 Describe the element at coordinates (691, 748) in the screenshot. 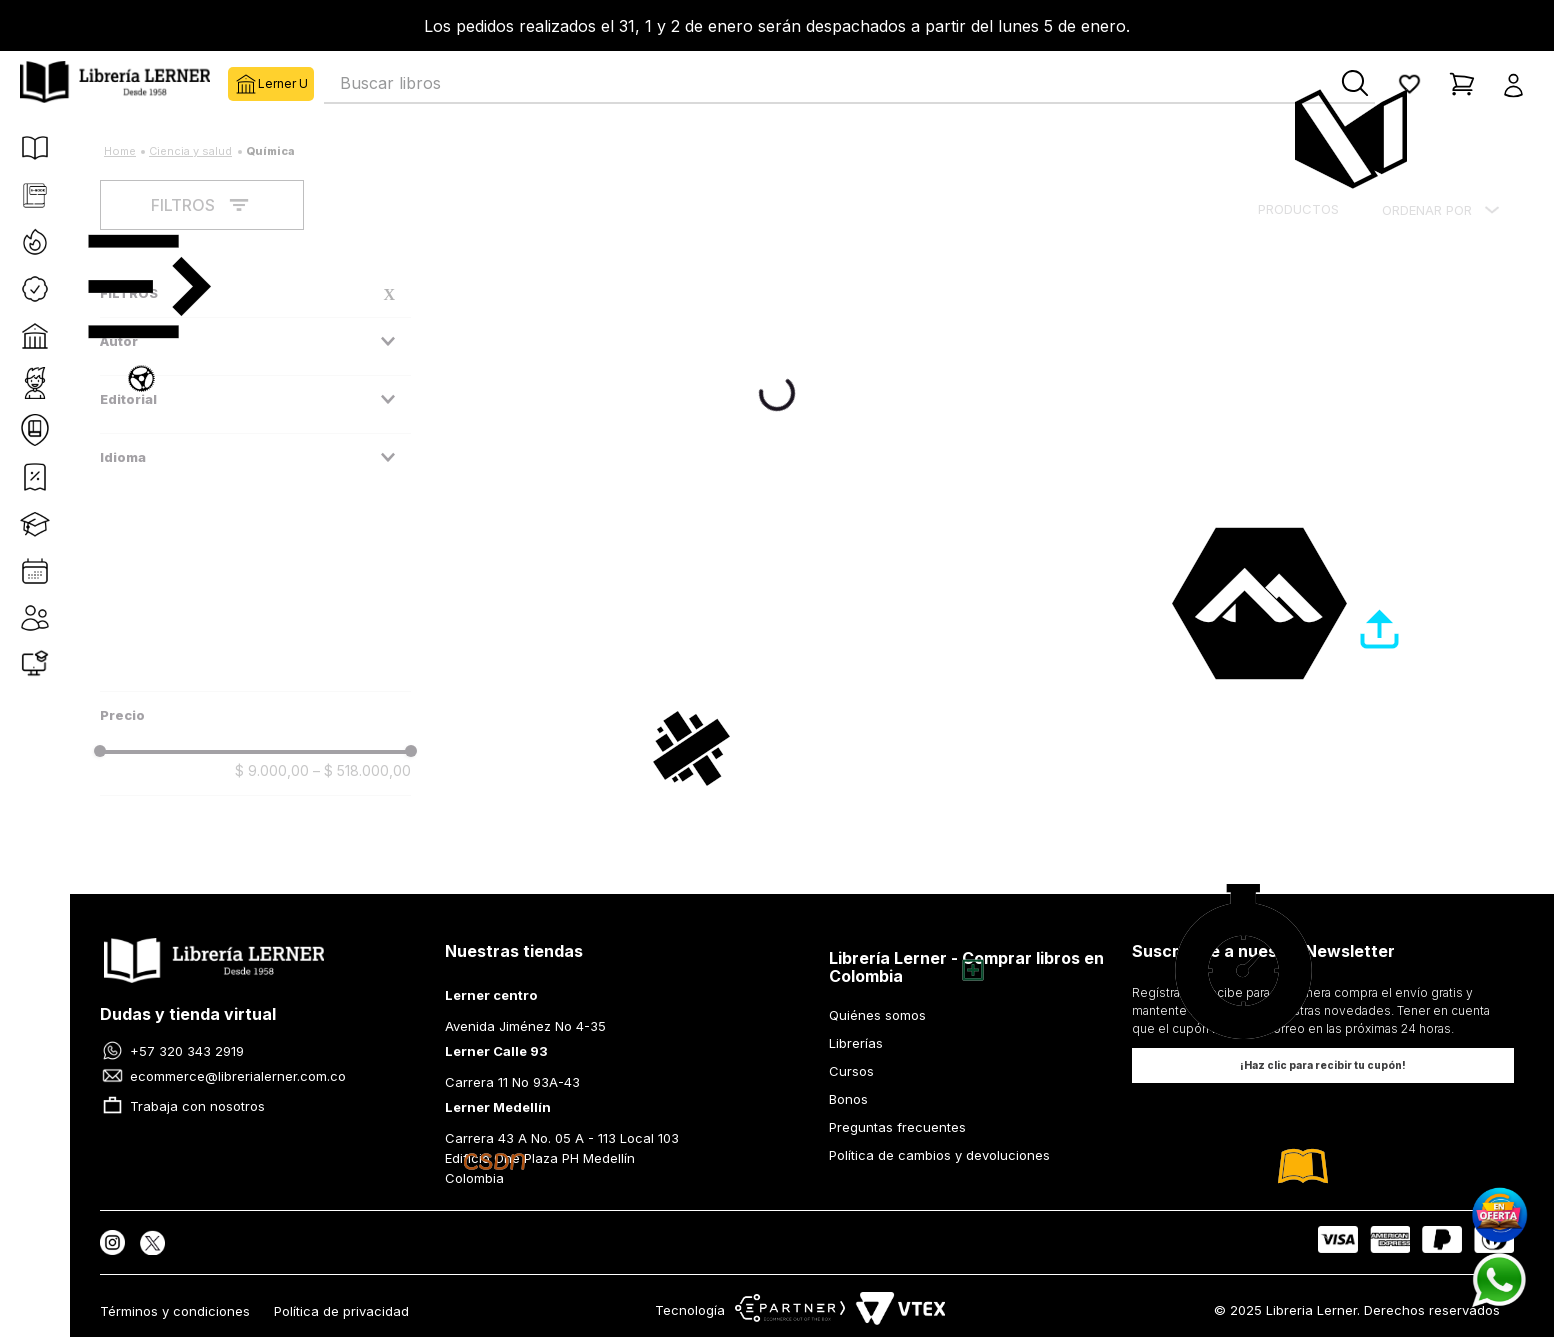

I see `aurelia javascript framework logo` at that location.